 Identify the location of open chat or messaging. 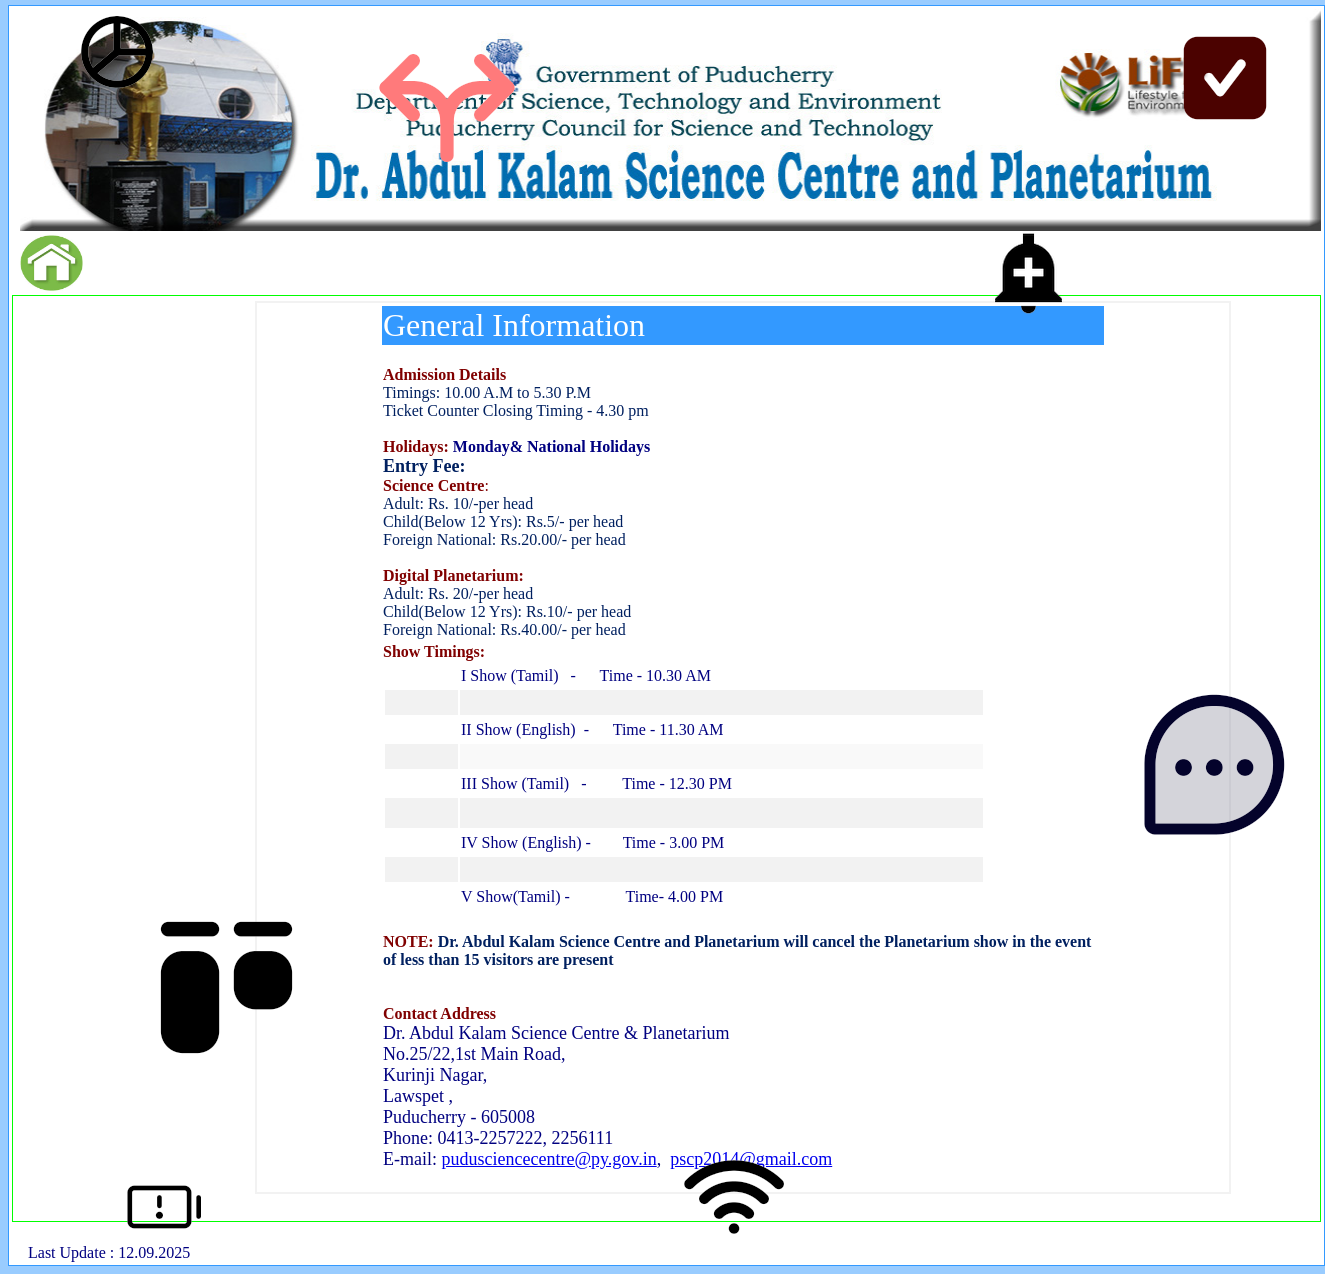
(1211, 767).